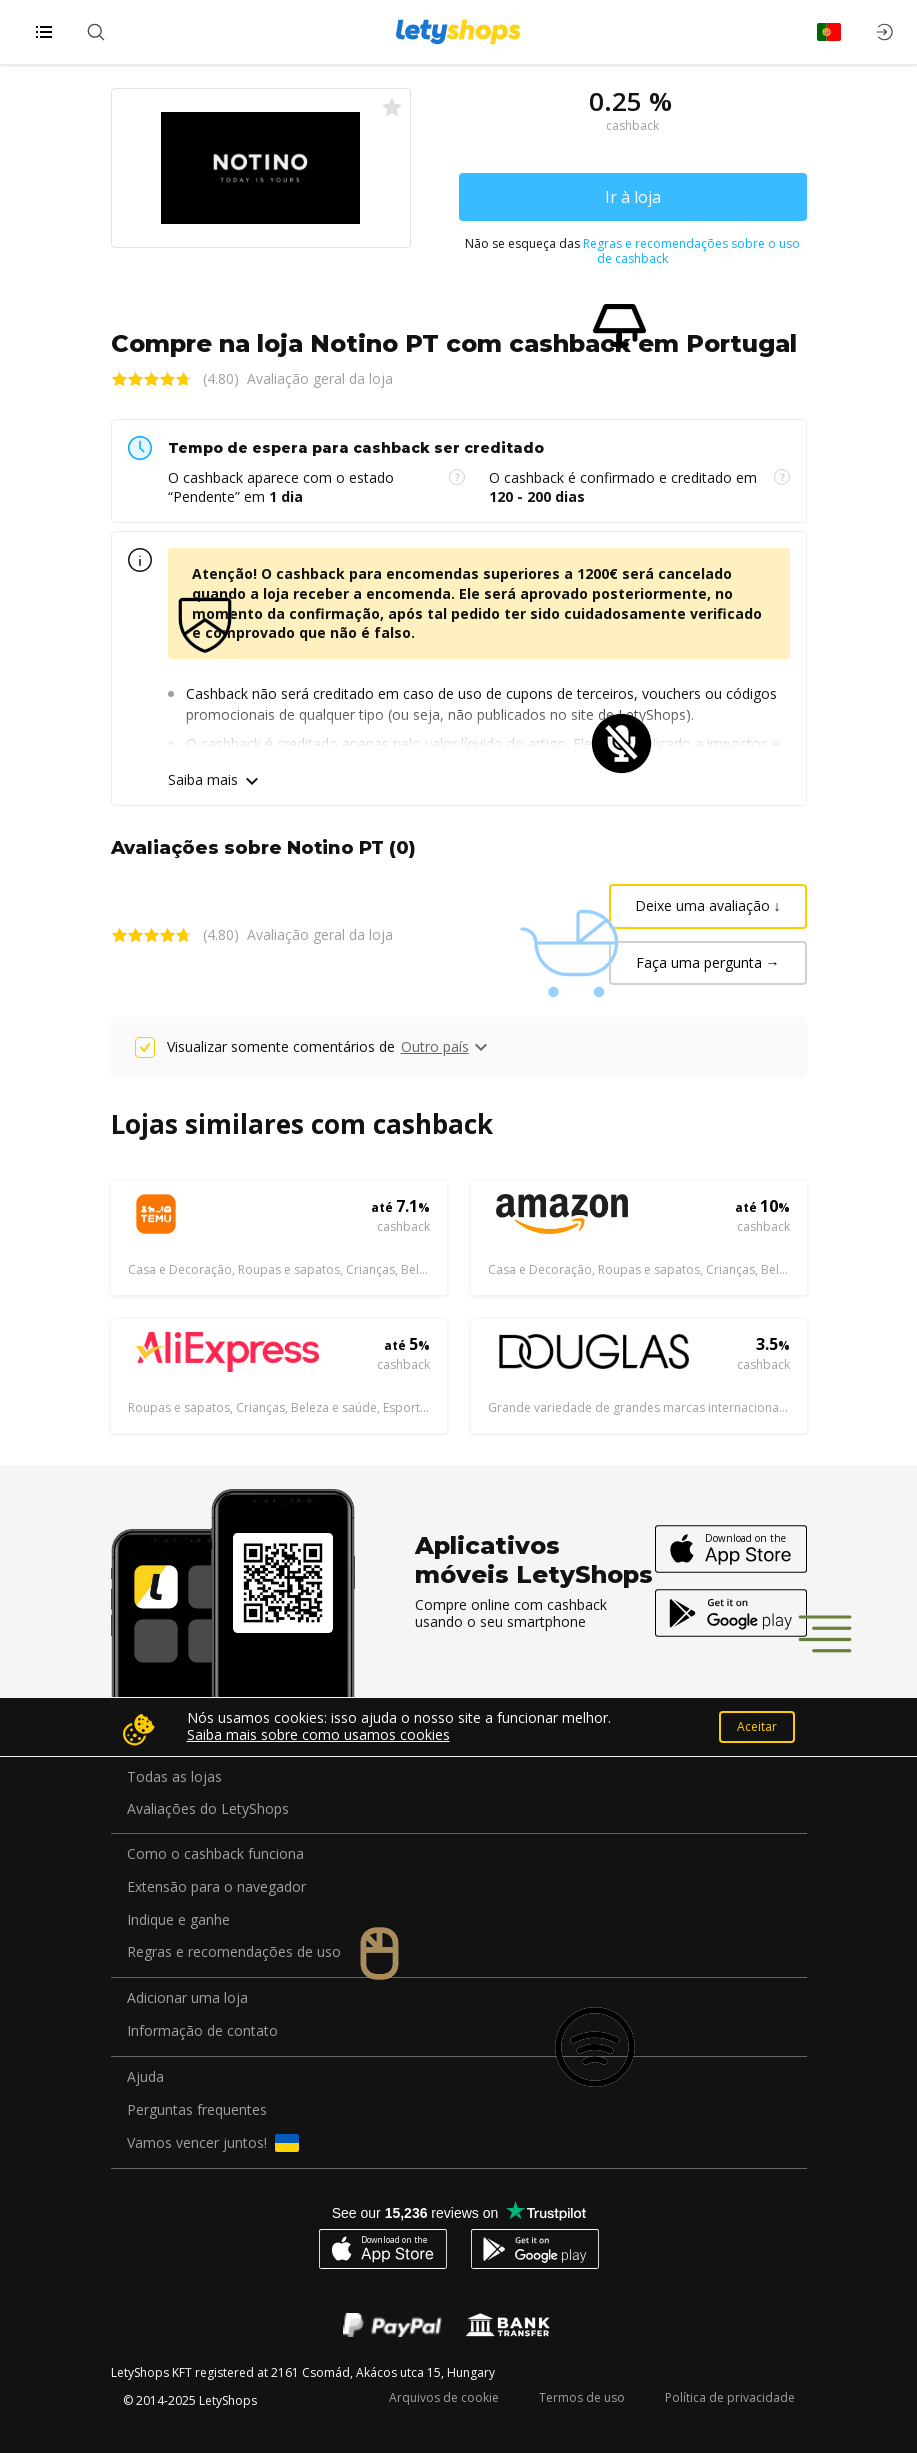 The height and width of the screenshot is (2453, 917). Describe the element at coordinates (595, 2047) in the screenshot. I see `open Spotify` at that location.